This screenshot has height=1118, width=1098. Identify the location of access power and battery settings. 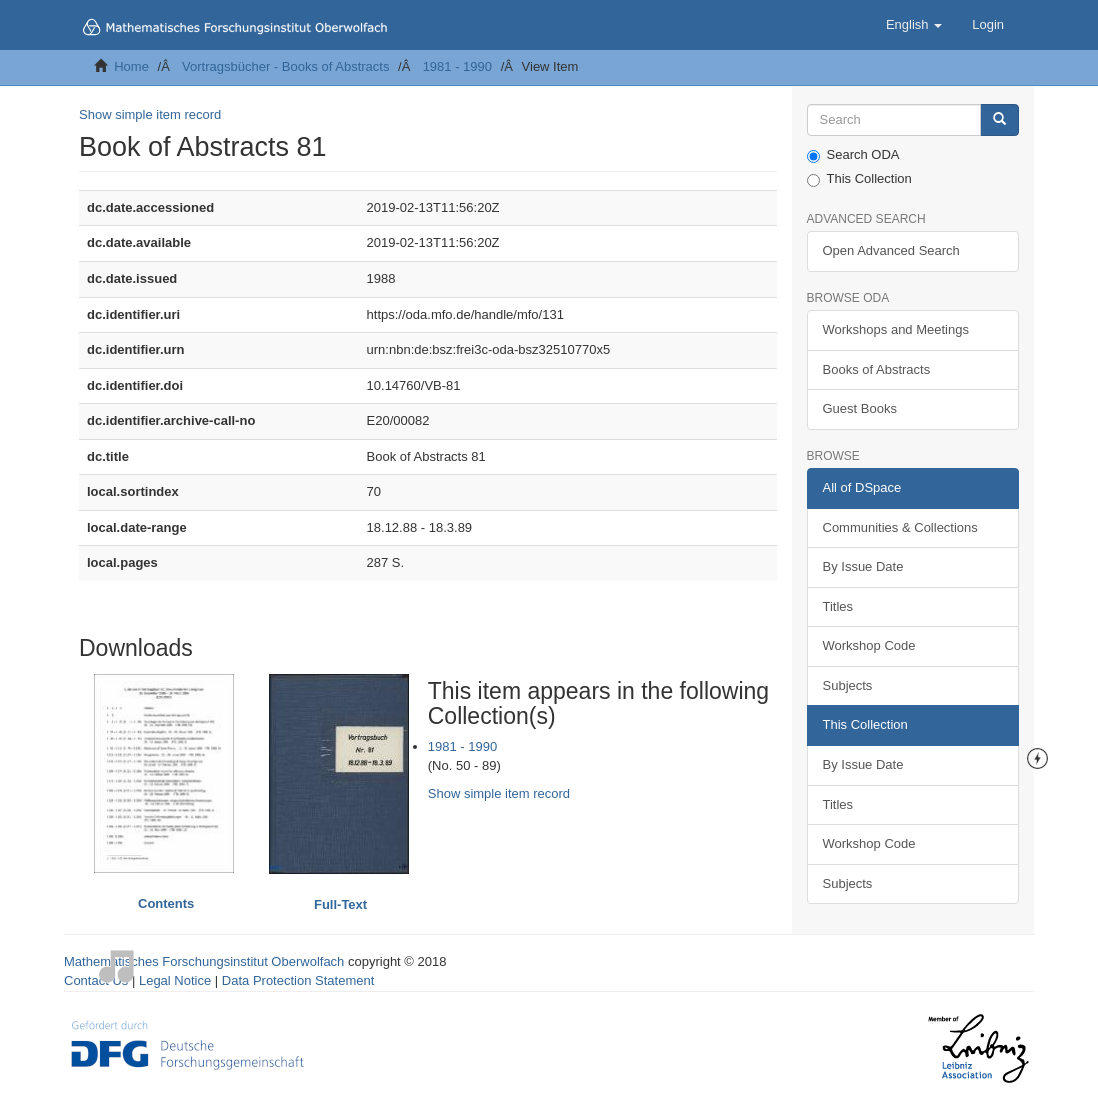
(1037, 758).